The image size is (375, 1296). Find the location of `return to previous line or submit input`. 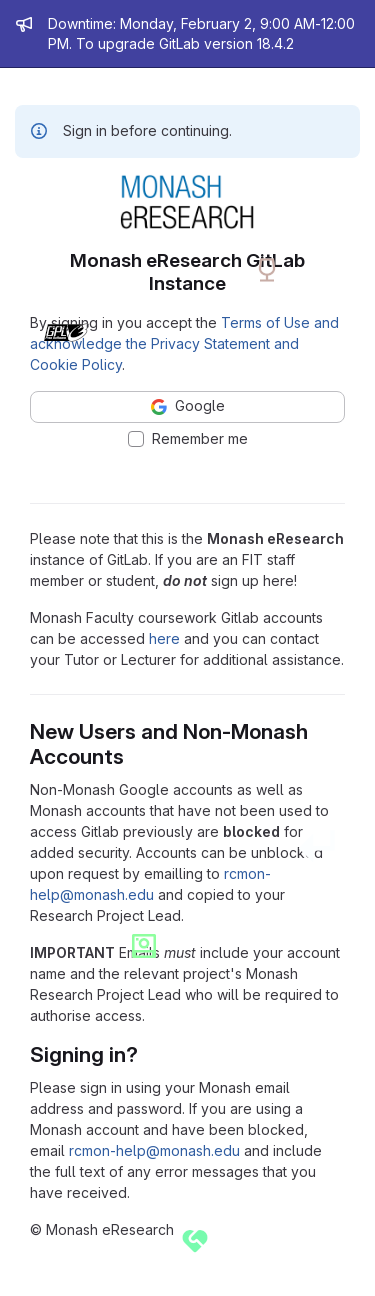

return to previous line or submit input is located at coordinates (319, 846).